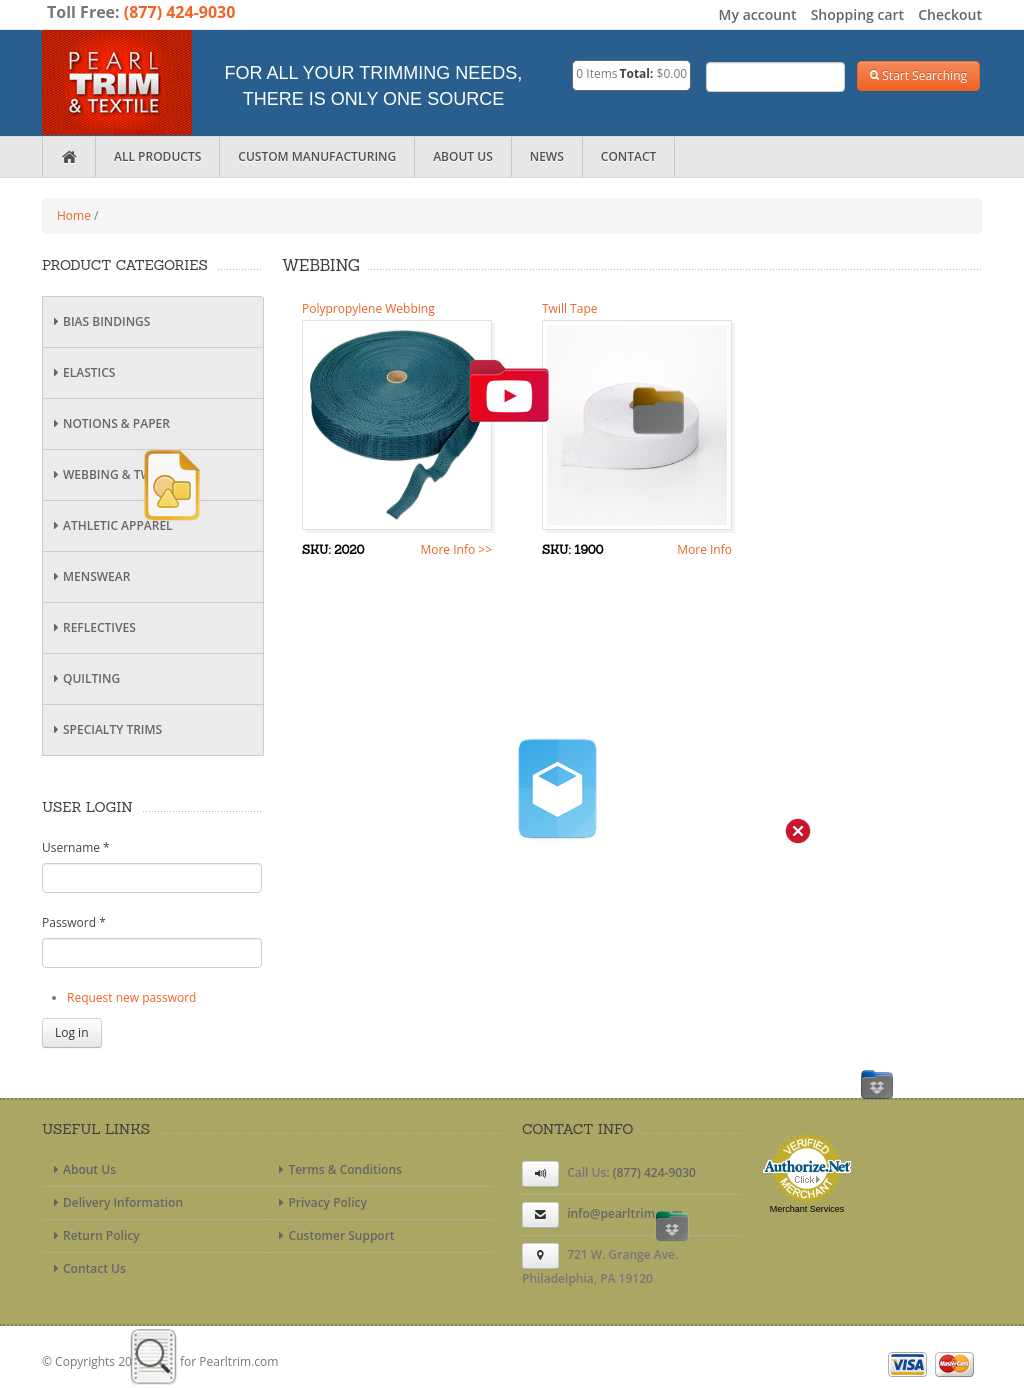  What do you see at coordinates (509, 393) in the screenshot?
I see `open folder containing downloaded youtube videos` at bounding box center [509, 393].